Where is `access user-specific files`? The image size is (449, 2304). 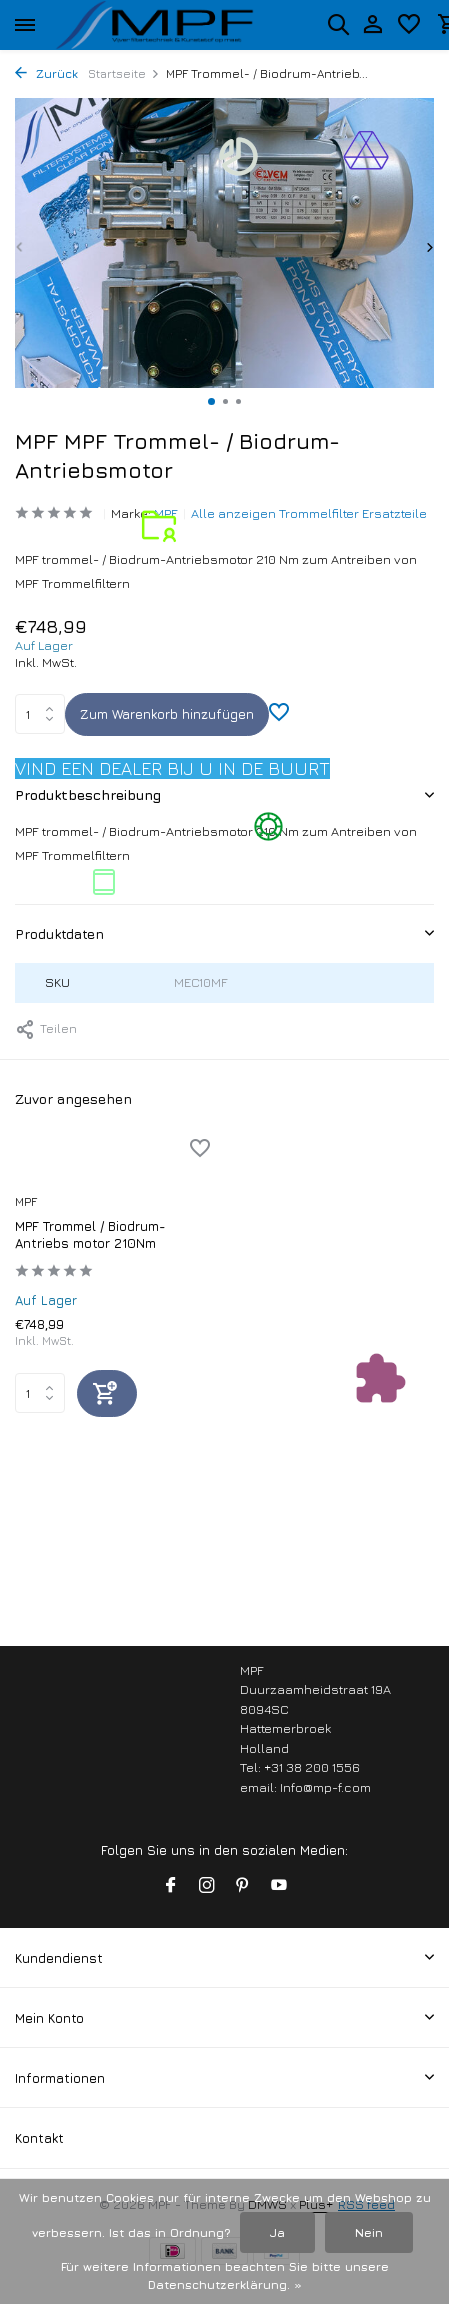
access user-specific files is located at coordinates (159, 525).